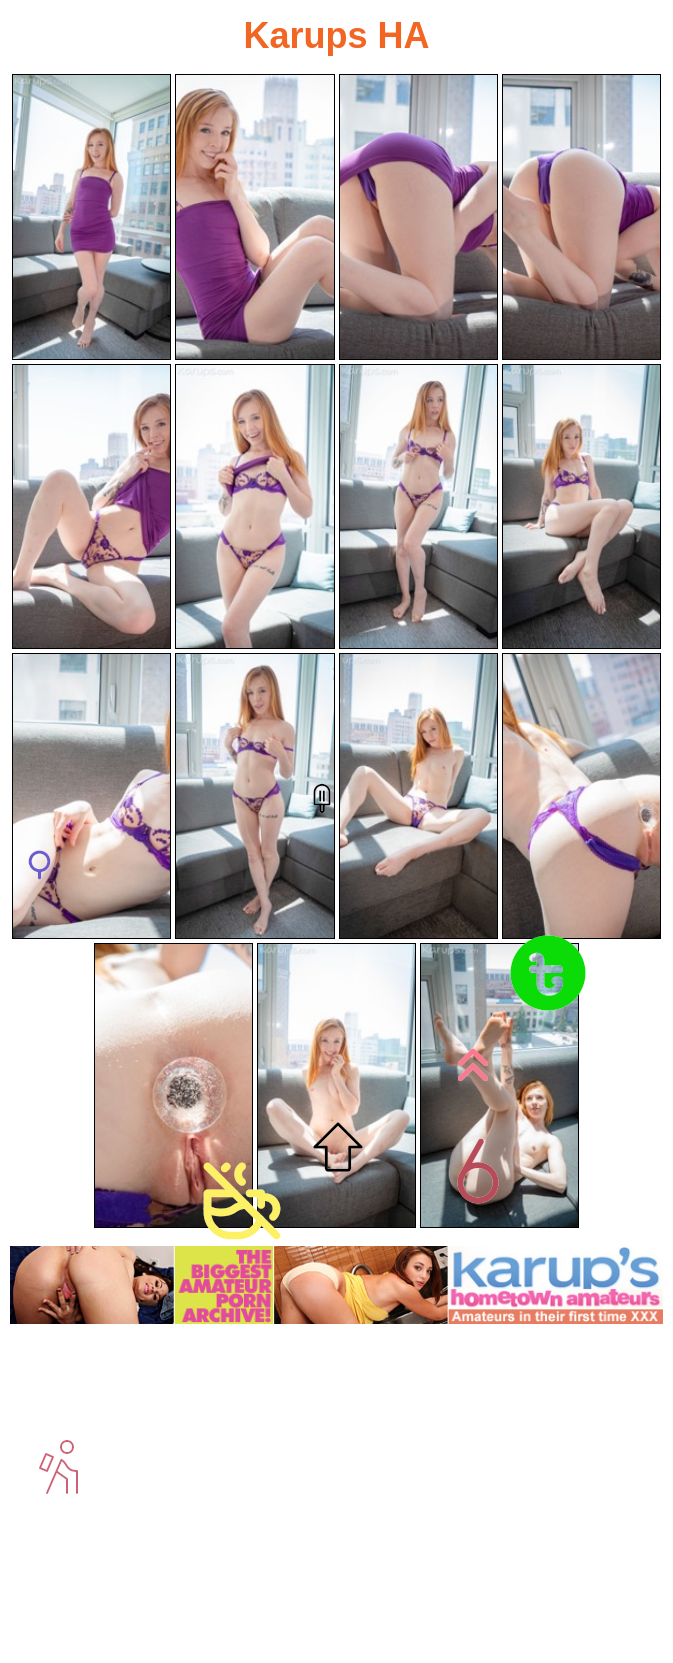 Image resolution: width=673 pixels, height=1663 pixels. What do you see at coordinates (39, 864) in the screenshot?
I see `select neuter or non-binary gender option` at bounding box center [39, 864].